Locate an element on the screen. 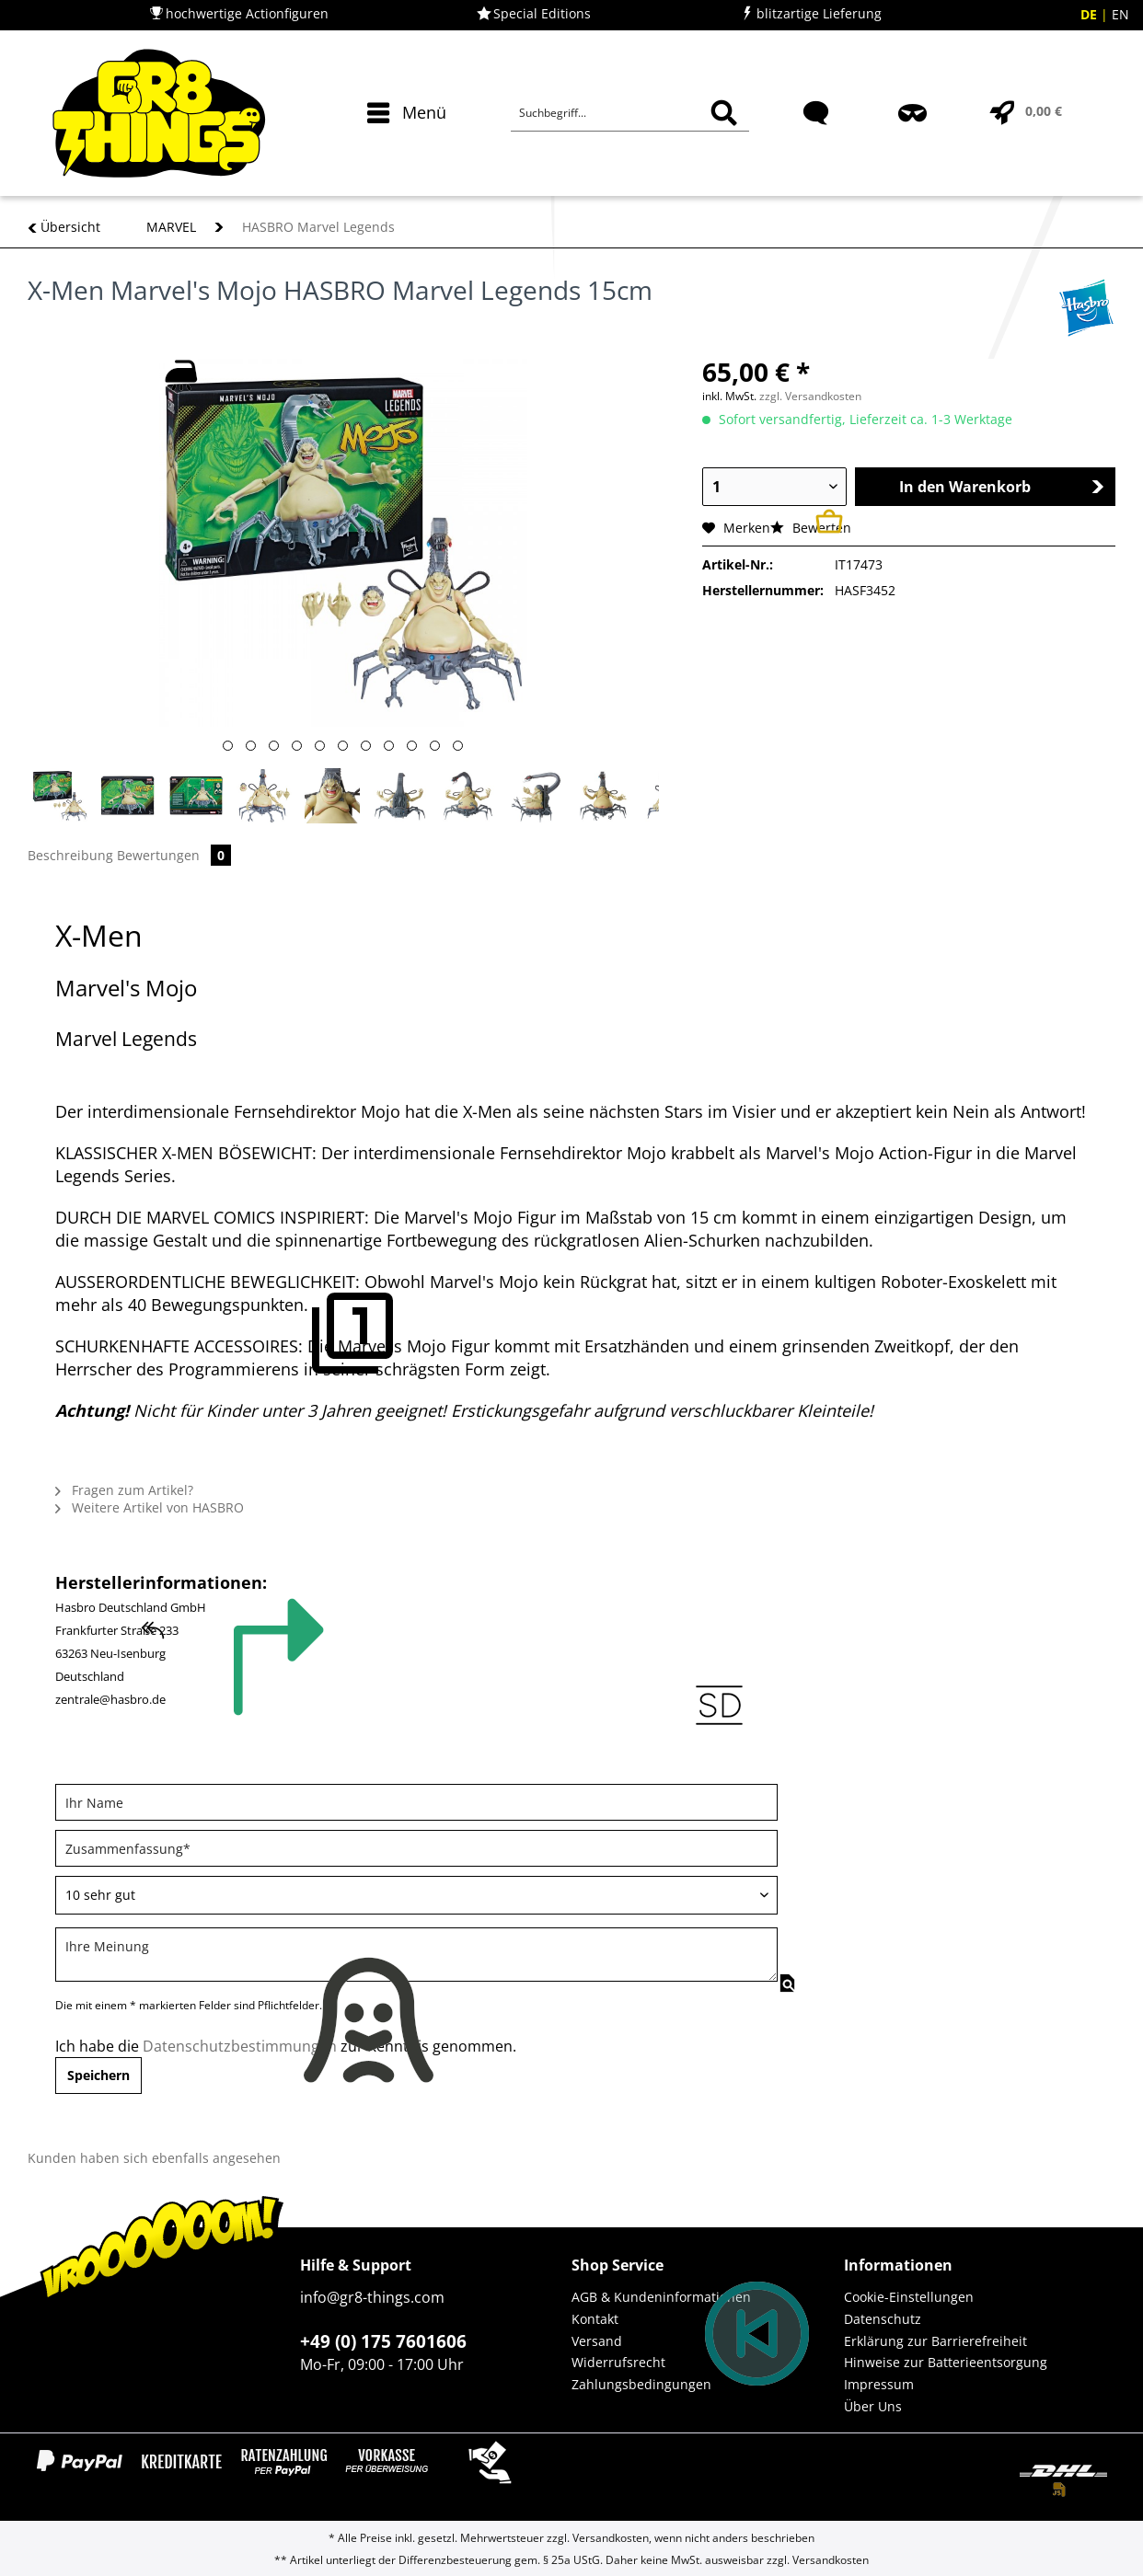  indicates the first item in a numbered sequence is located at coordinates (352, 1333).